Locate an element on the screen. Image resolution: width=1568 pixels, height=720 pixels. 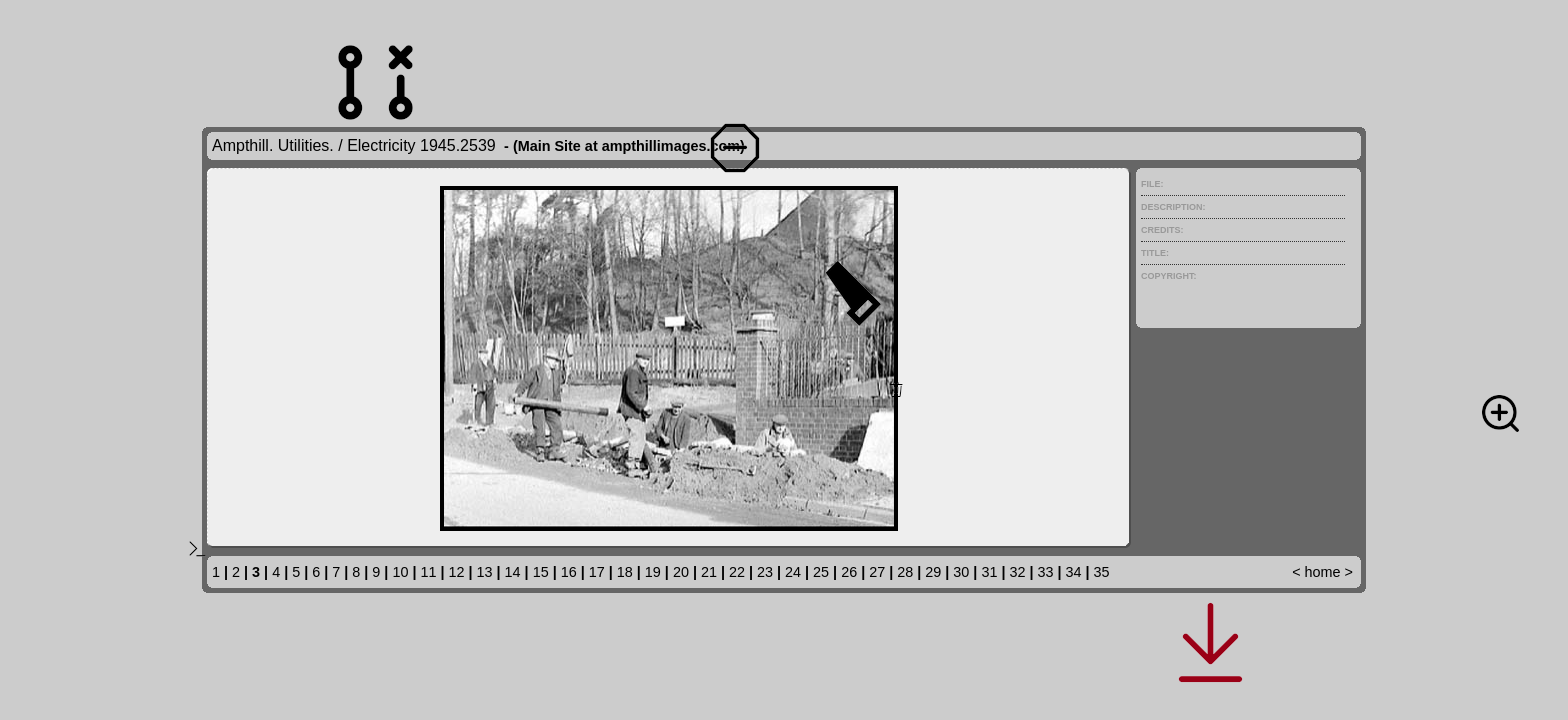
delete selected item is located at coordinates (896, 390).